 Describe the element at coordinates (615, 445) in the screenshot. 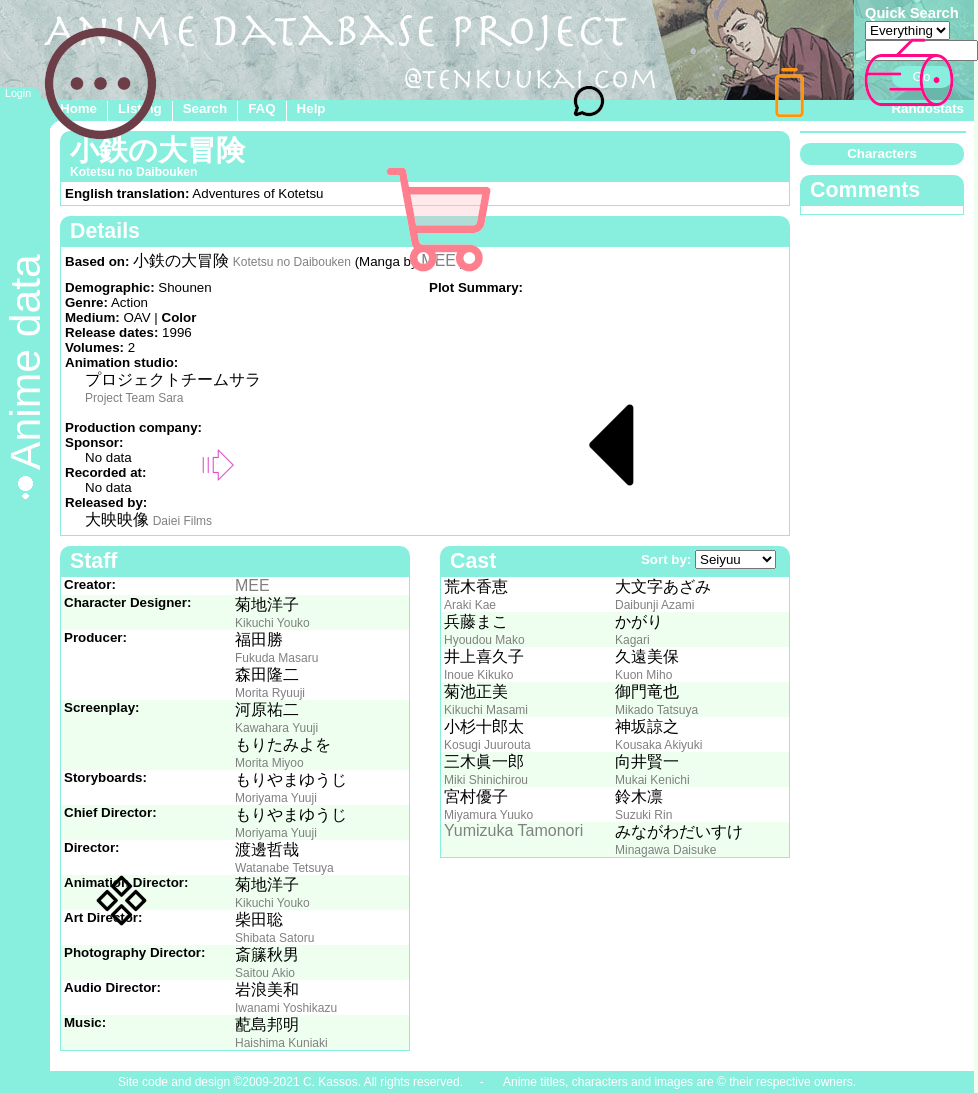

I see `go back to the previous screen` at that location.